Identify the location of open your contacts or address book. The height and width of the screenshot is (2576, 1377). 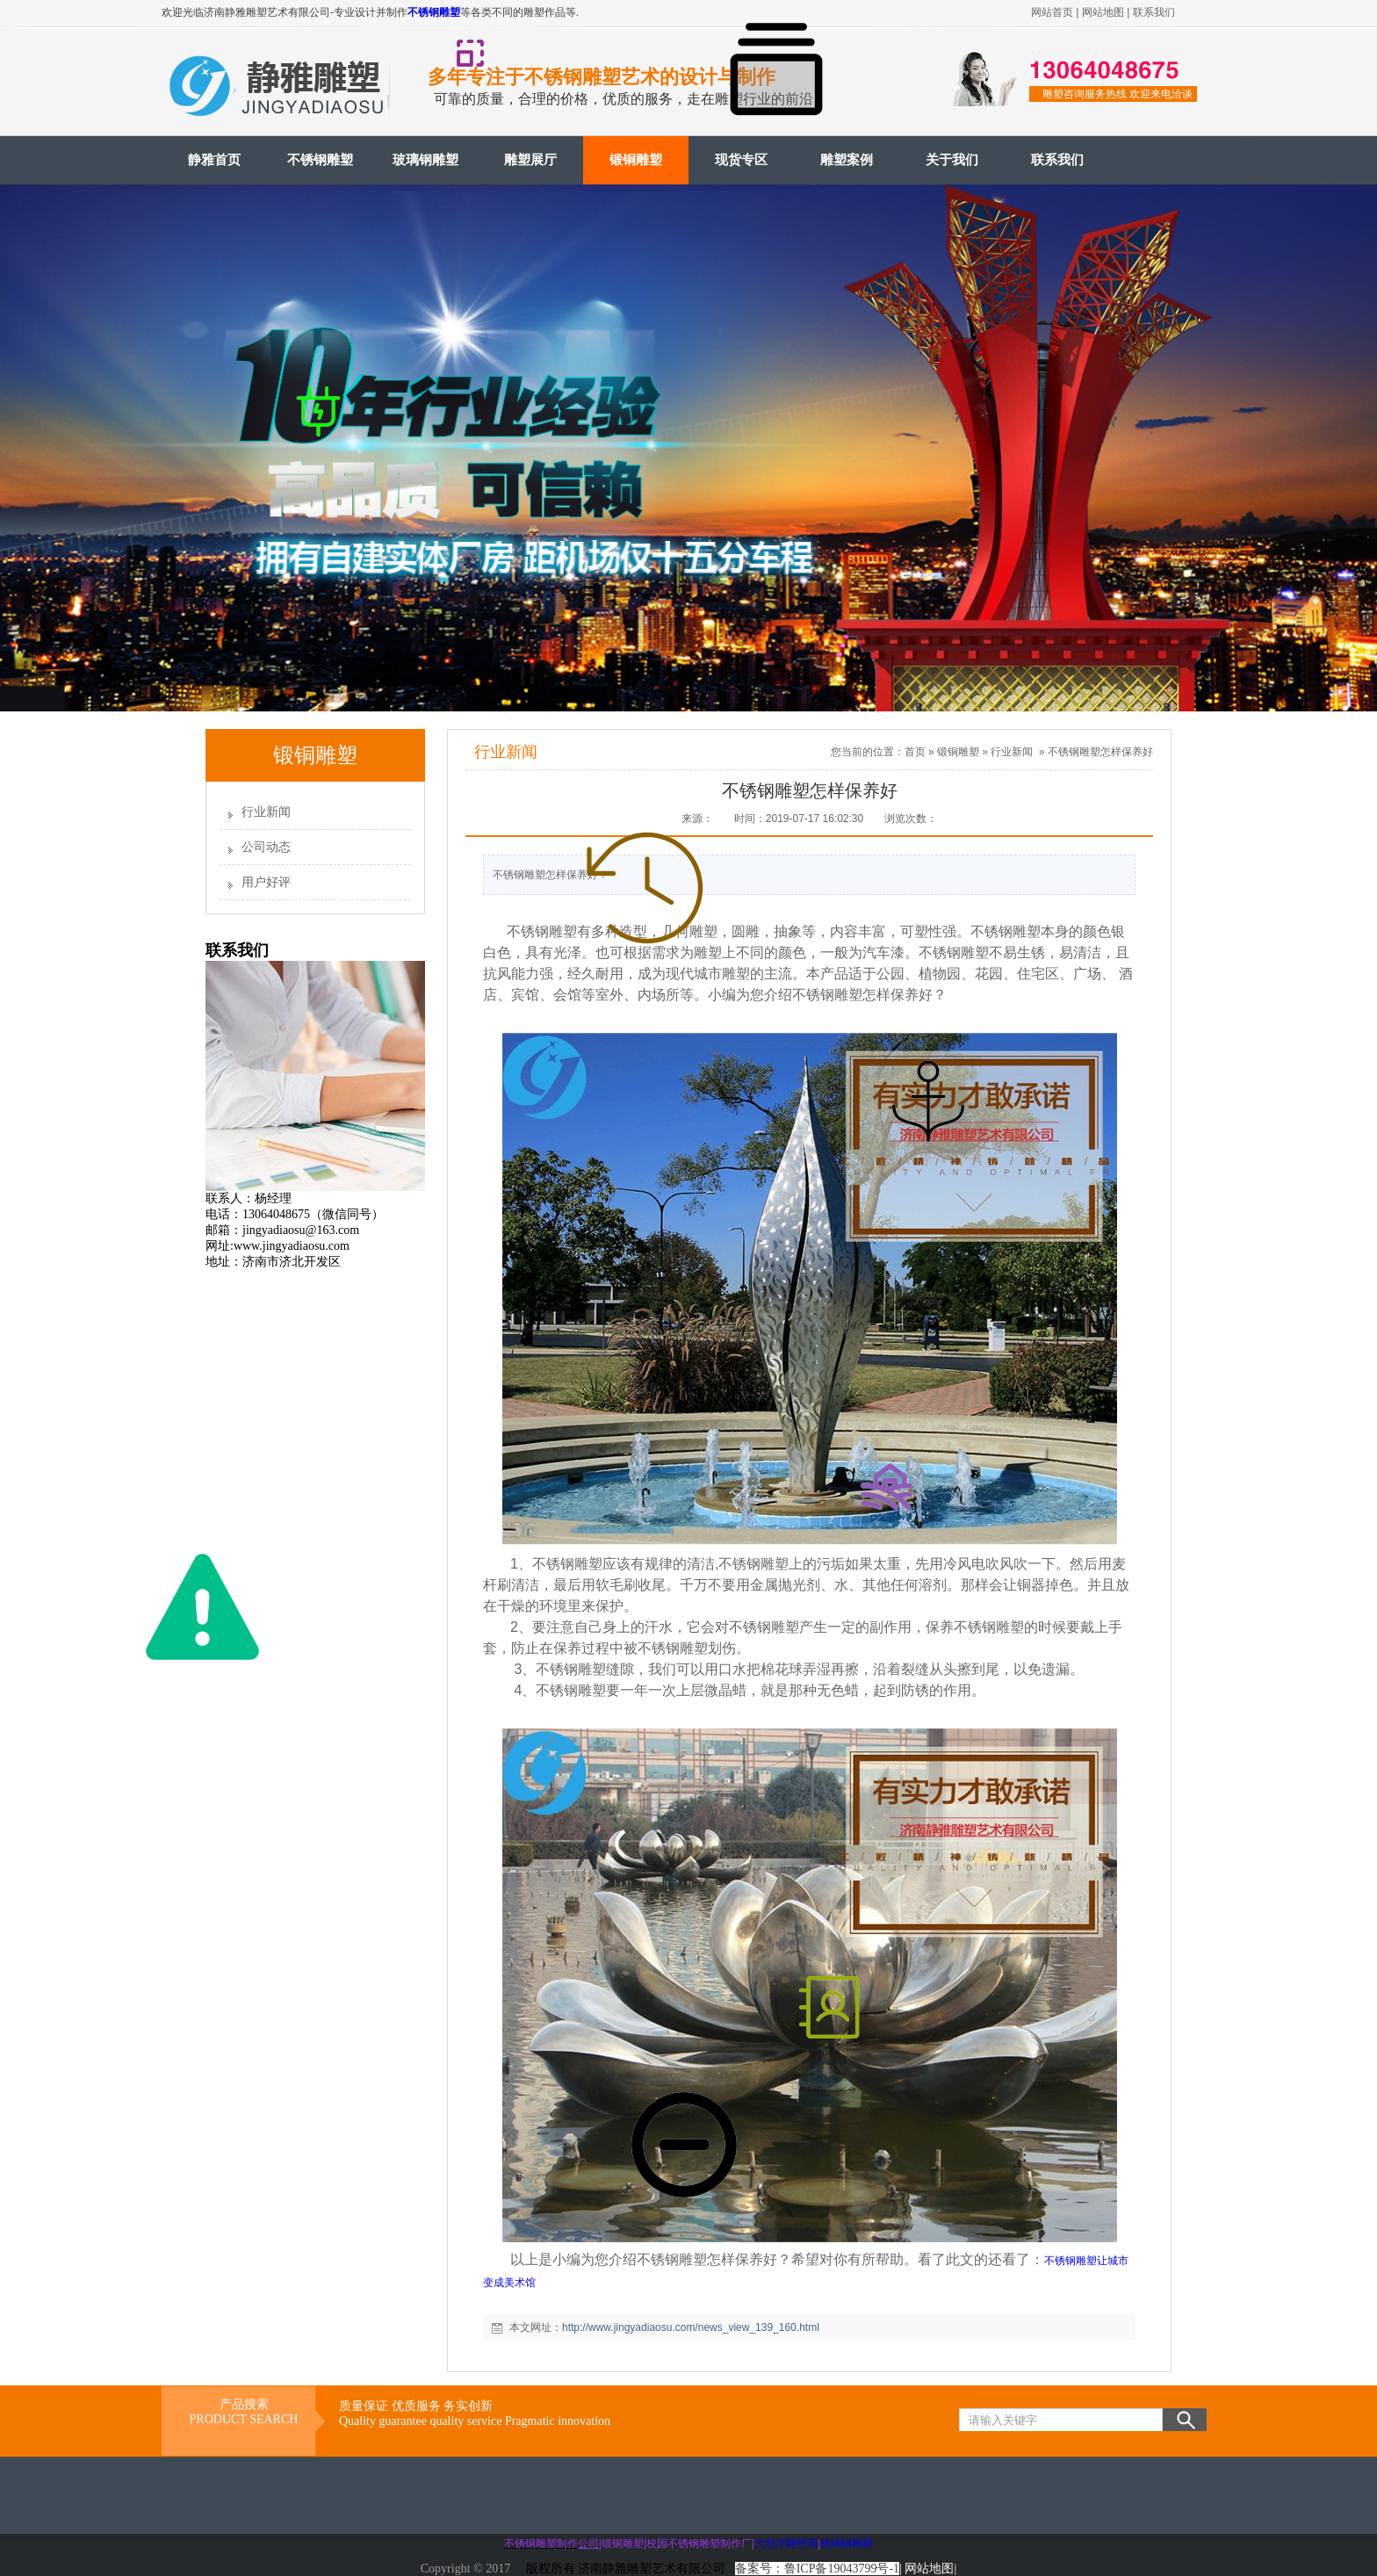
(830, 2007).